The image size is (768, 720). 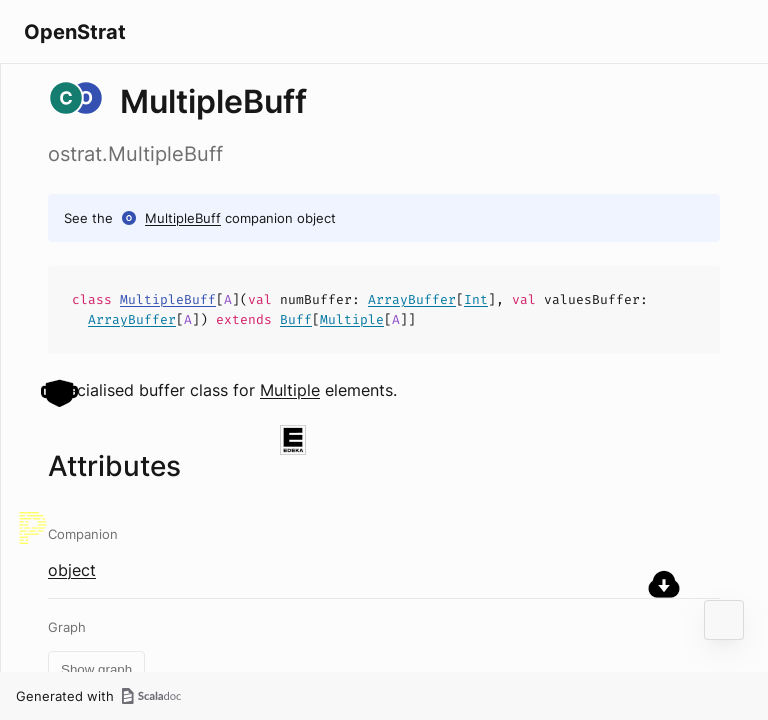 What do you see at coordinates (664, 585) in the screenshot?
I see `download file from cloud storage` at bounding box center [664, 585].